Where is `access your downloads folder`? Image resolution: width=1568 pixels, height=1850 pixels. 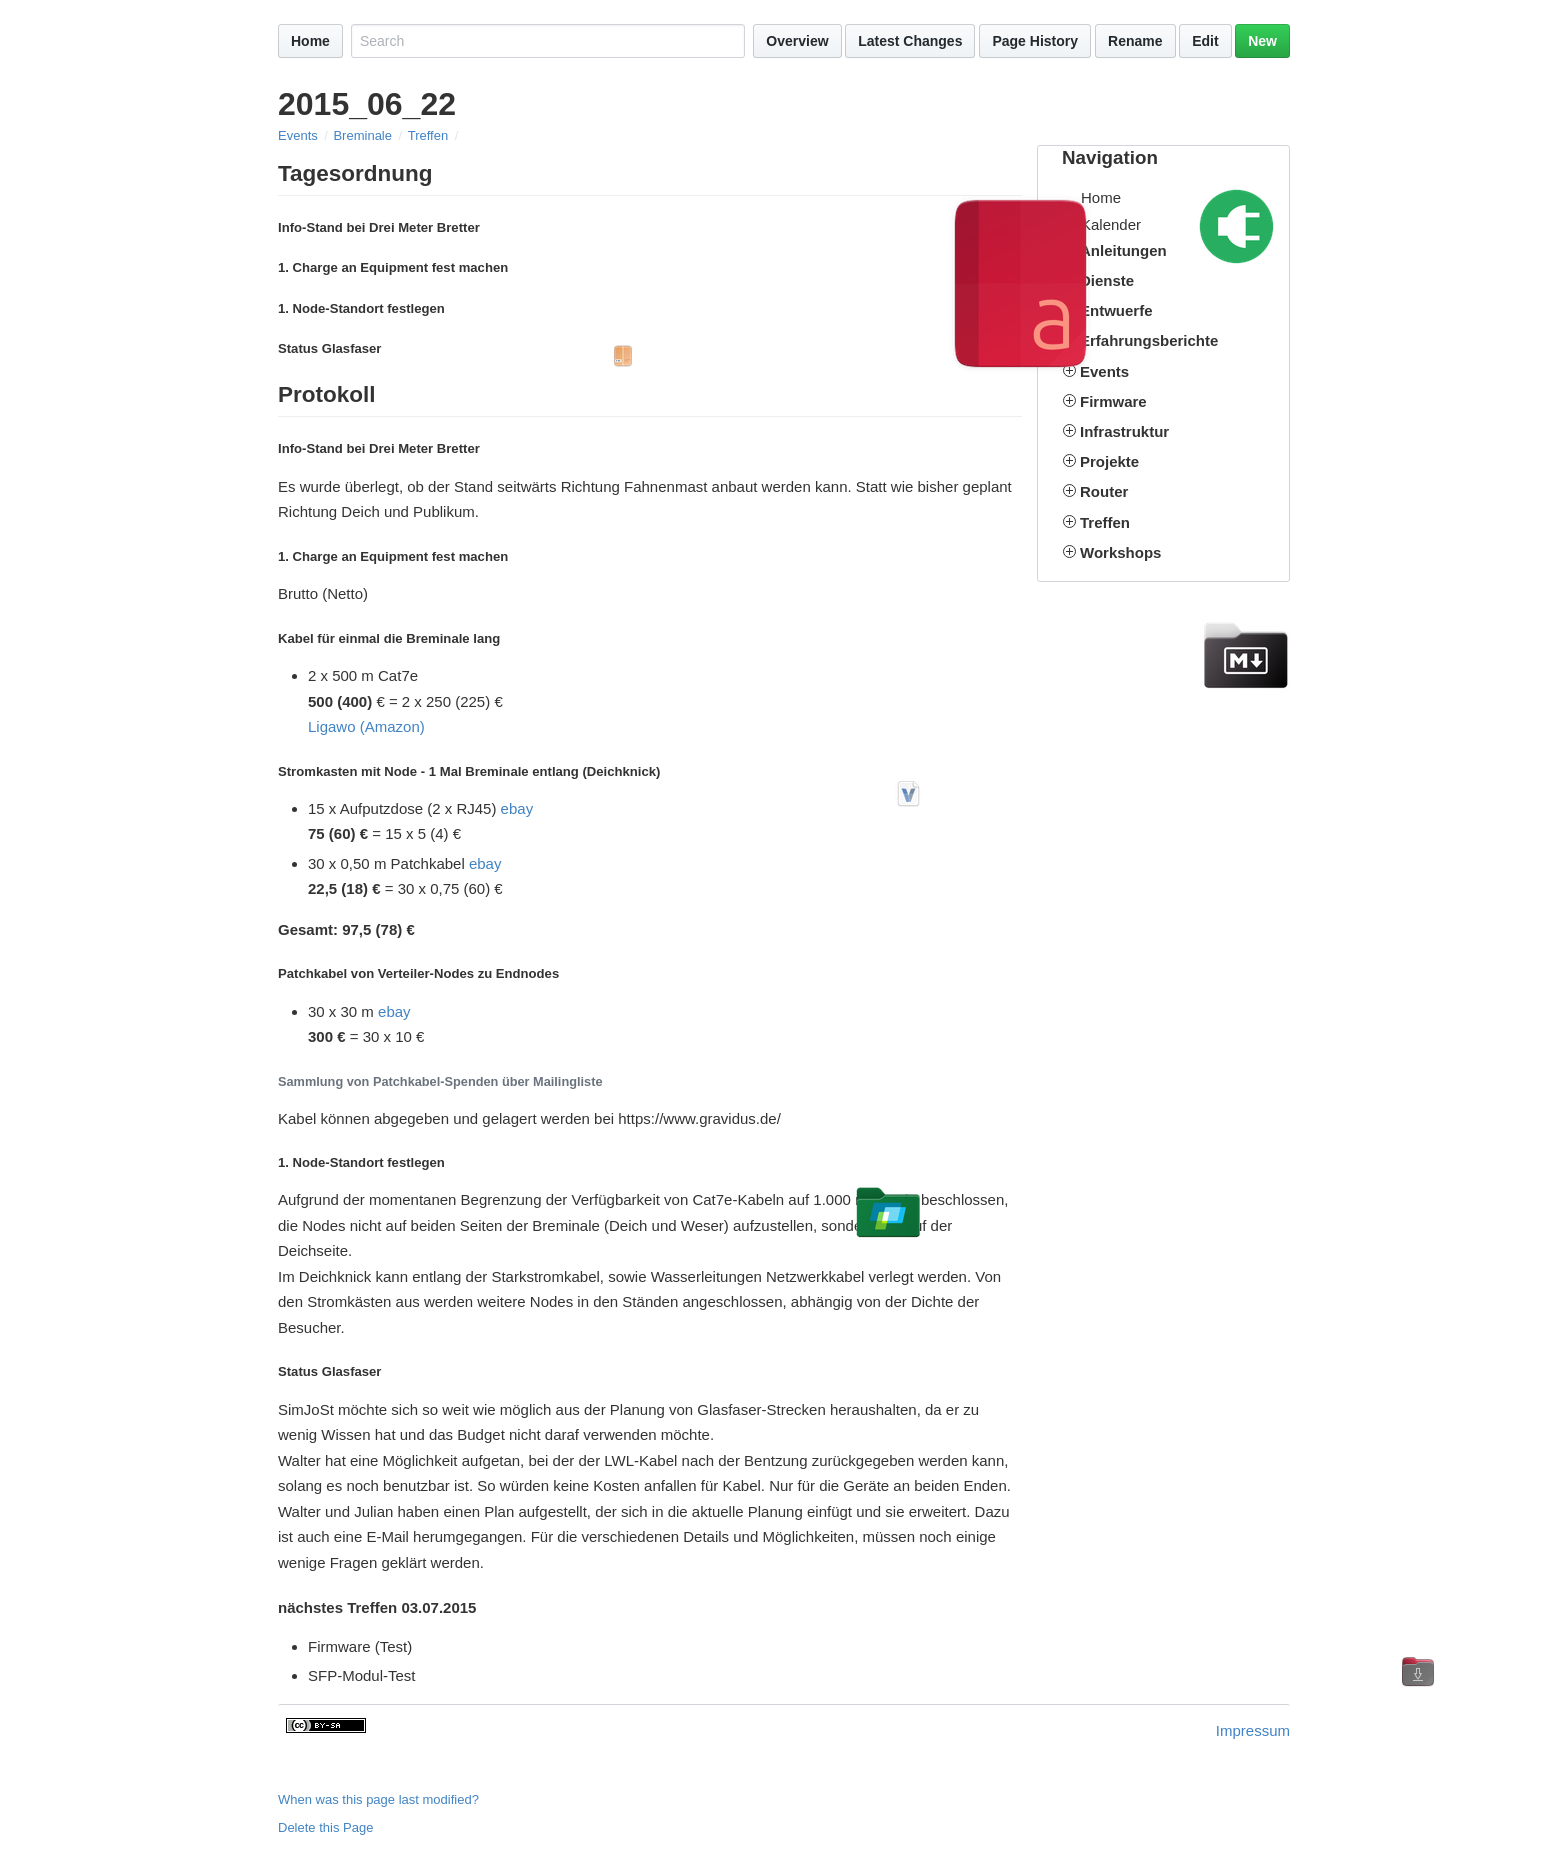 access your downloads folder is located at coordinates (1418, 1671).